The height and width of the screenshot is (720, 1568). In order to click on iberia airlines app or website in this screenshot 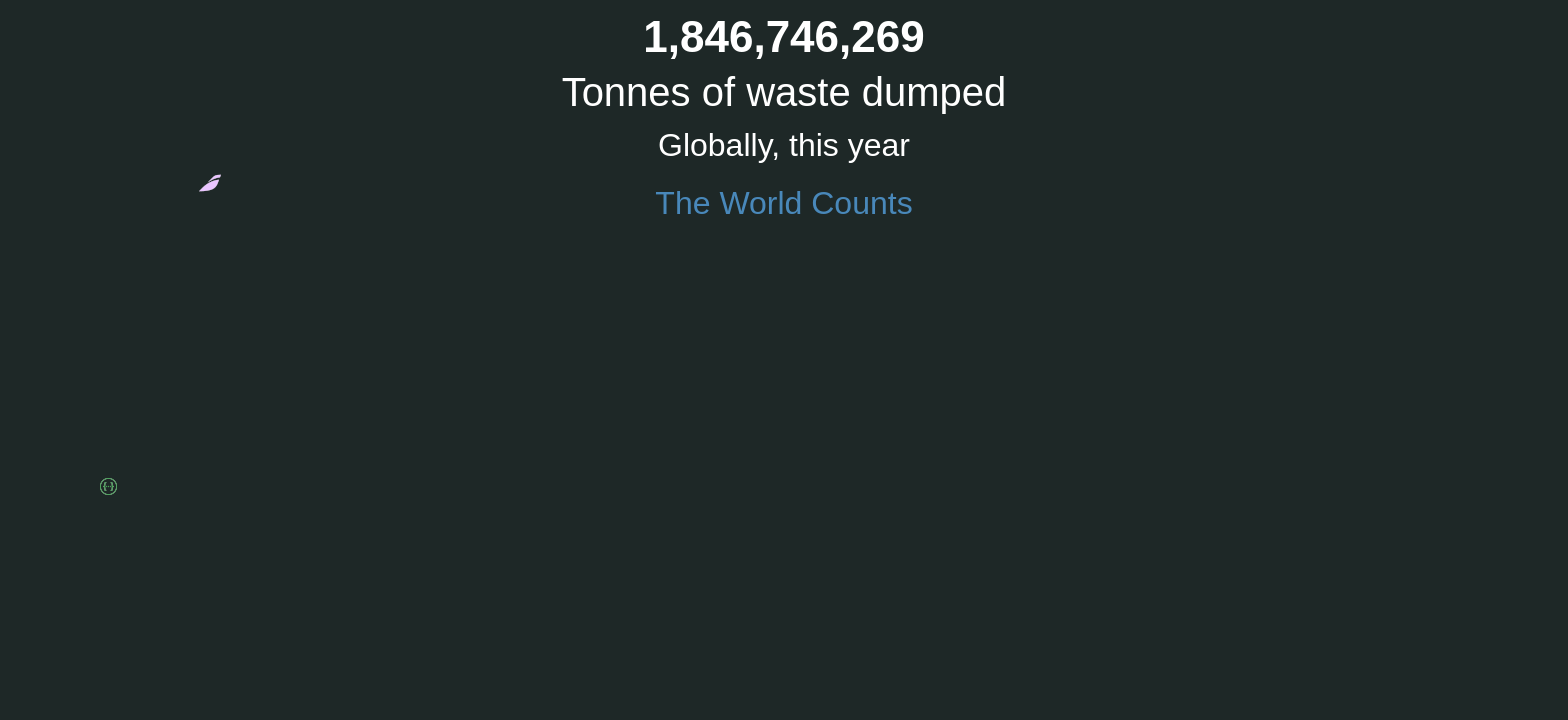, I will do `click(210, 183)`.